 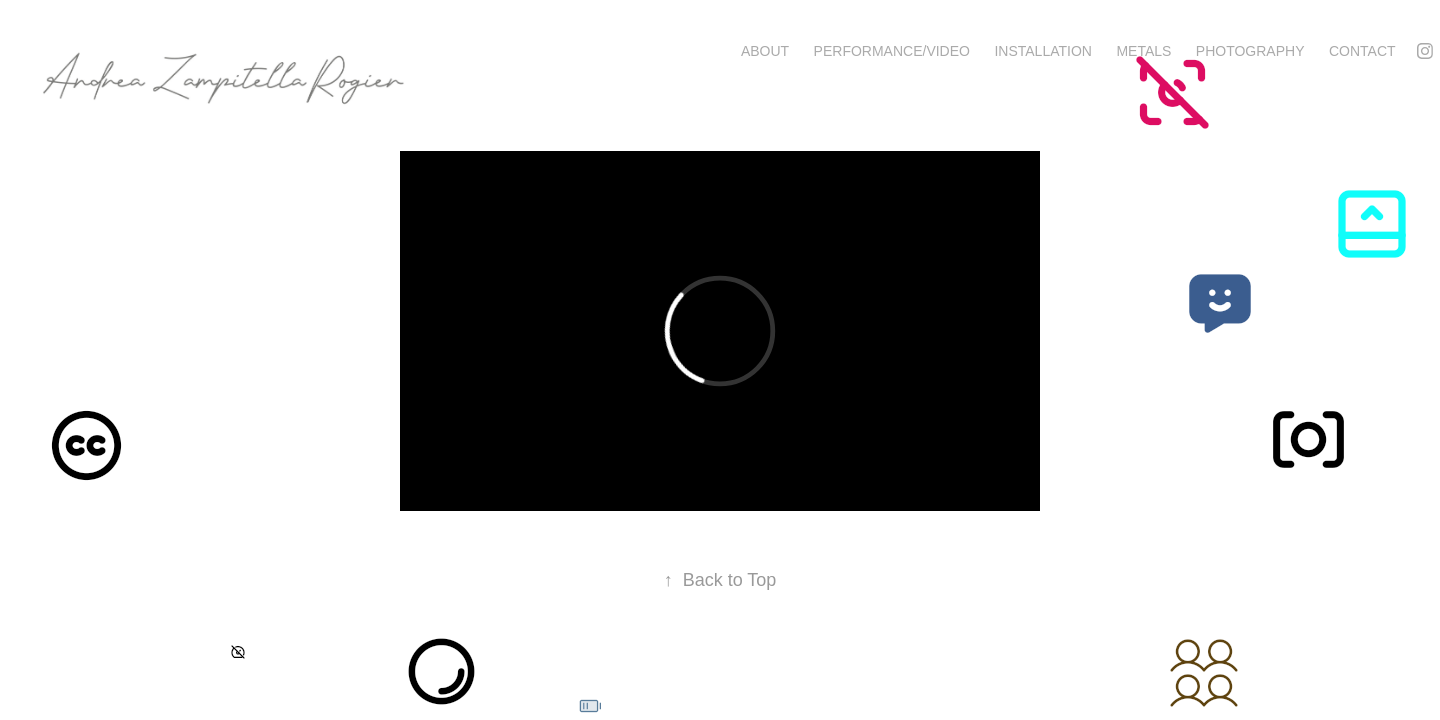 What do you see at coordinates (1372, 224) in the screenshot?
I see `expand the bottom bar panel` at bounding box center [1372, 224].